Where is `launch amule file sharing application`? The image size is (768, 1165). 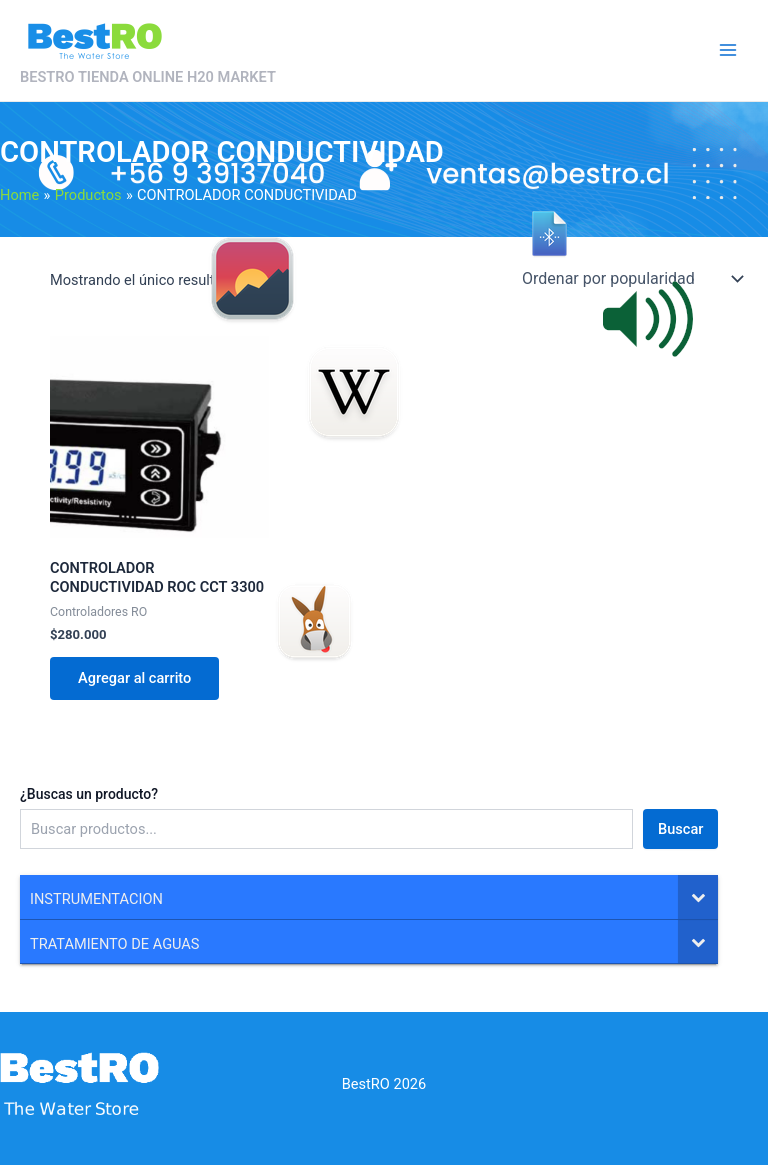
launch amule file sharing application is located at coordinates (314, 621).